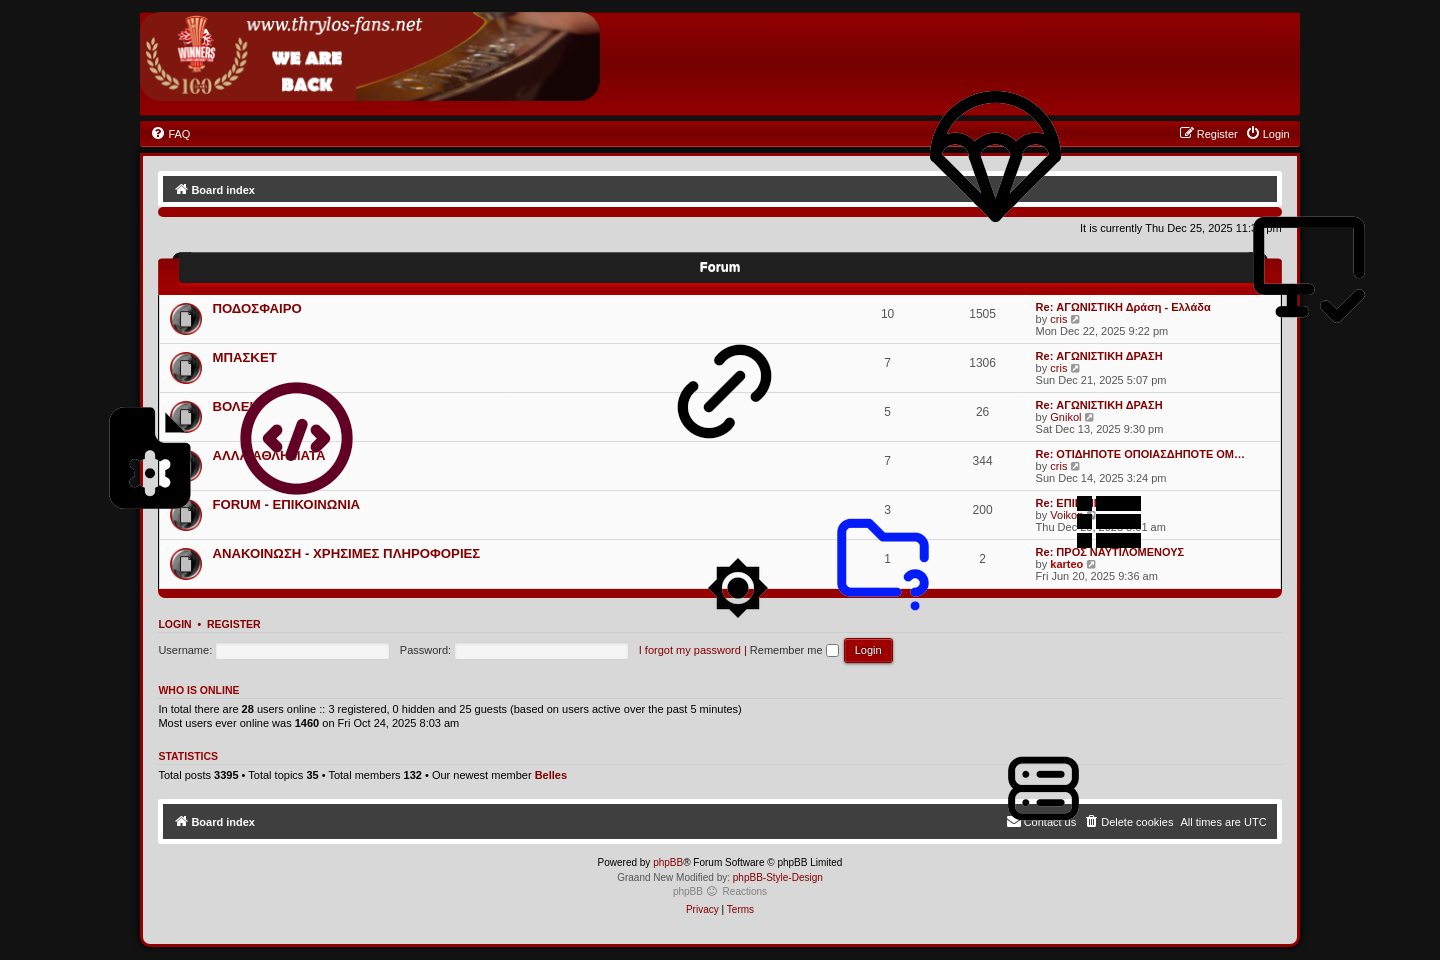 This screenshot has width=1440, height=960. I want to click on copy or share a link, so click(724, 391).